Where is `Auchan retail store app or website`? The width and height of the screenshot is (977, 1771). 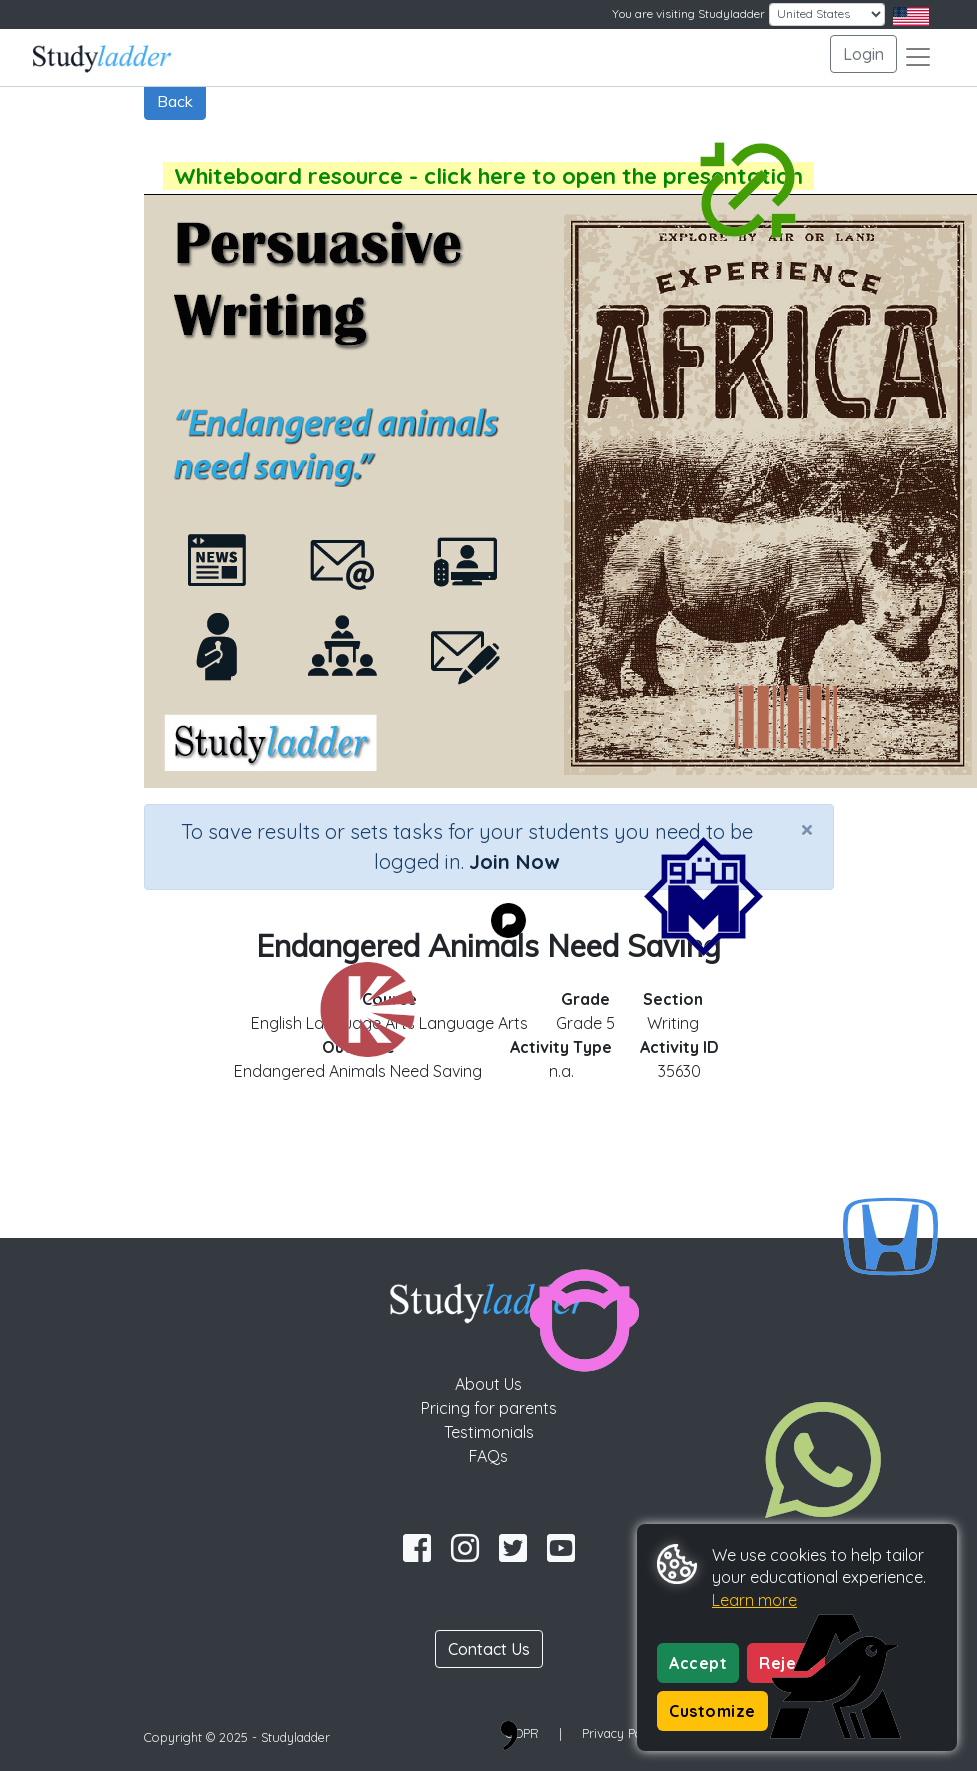
Auchan retail store app or website is located at coordinates (835, 1676).